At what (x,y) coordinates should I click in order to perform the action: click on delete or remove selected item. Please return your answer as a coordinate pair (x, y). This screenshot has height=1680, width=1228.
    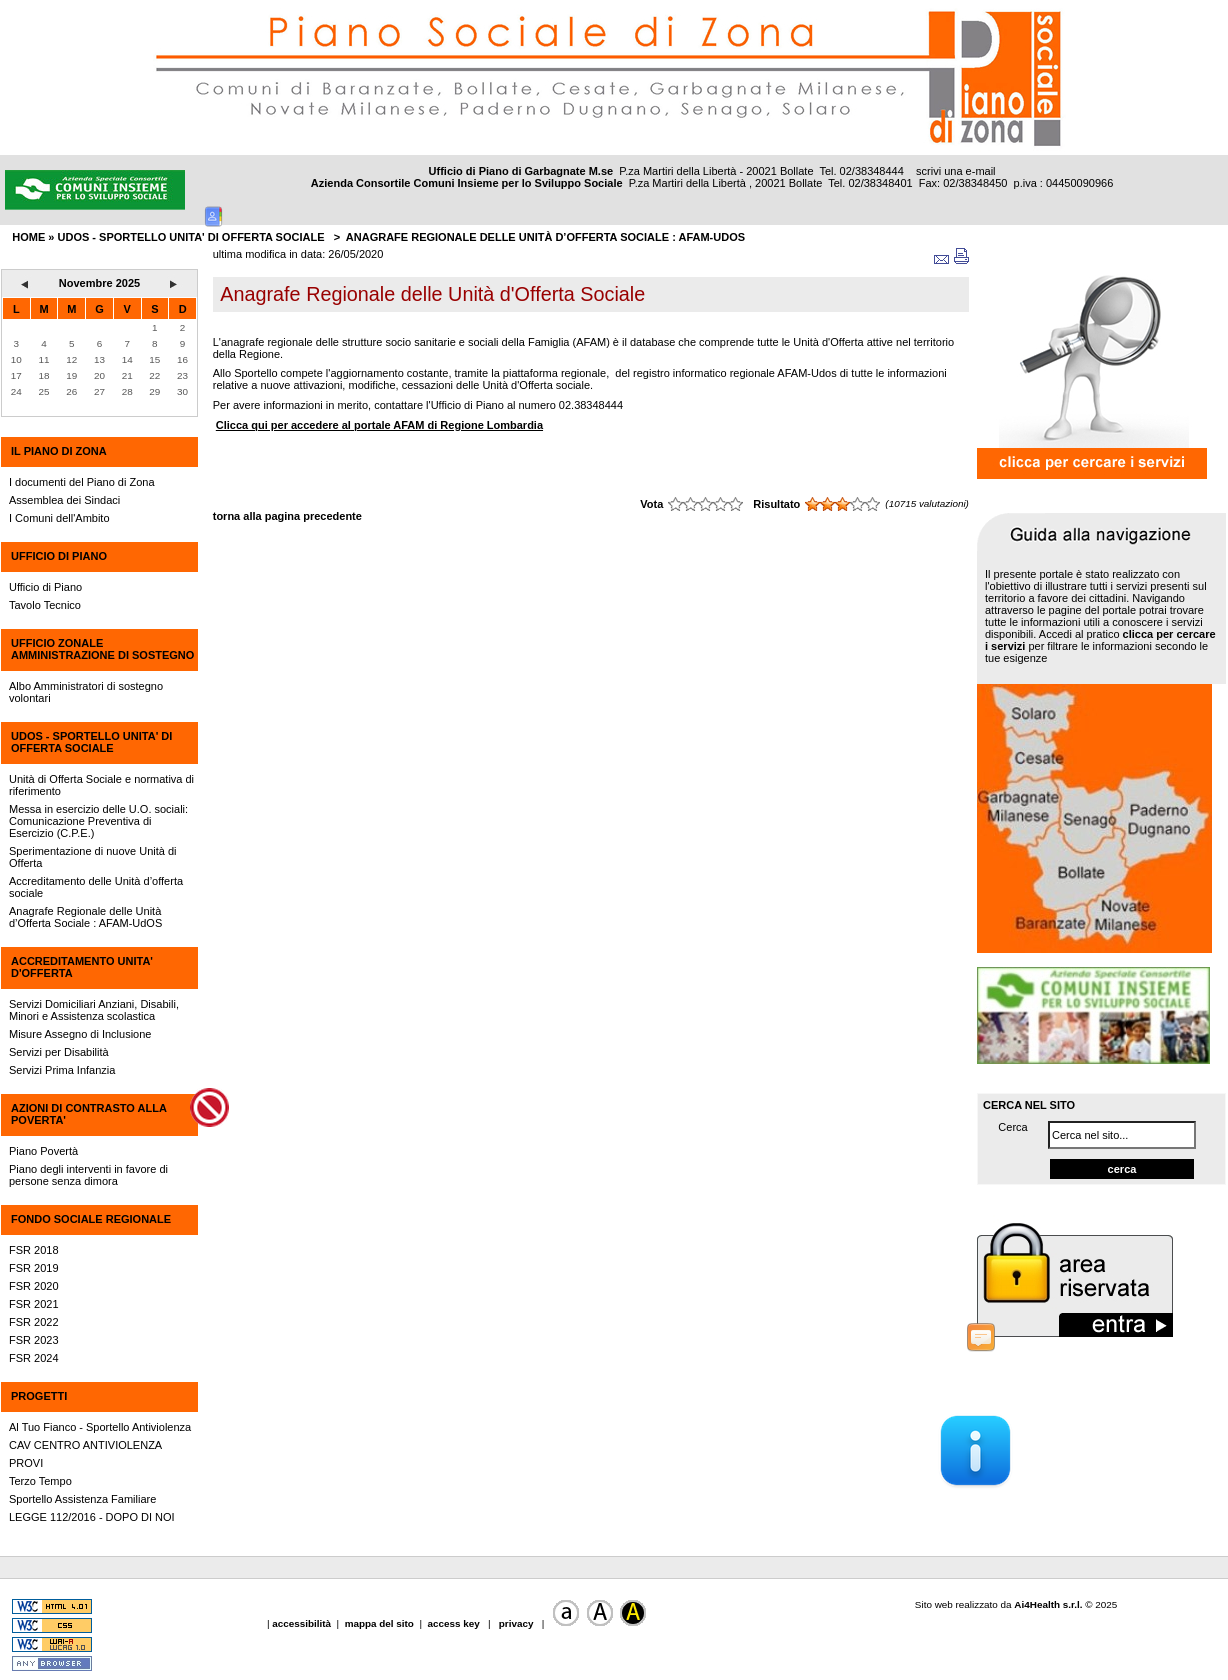
    Looking at the image, I should click on (209, 1107).